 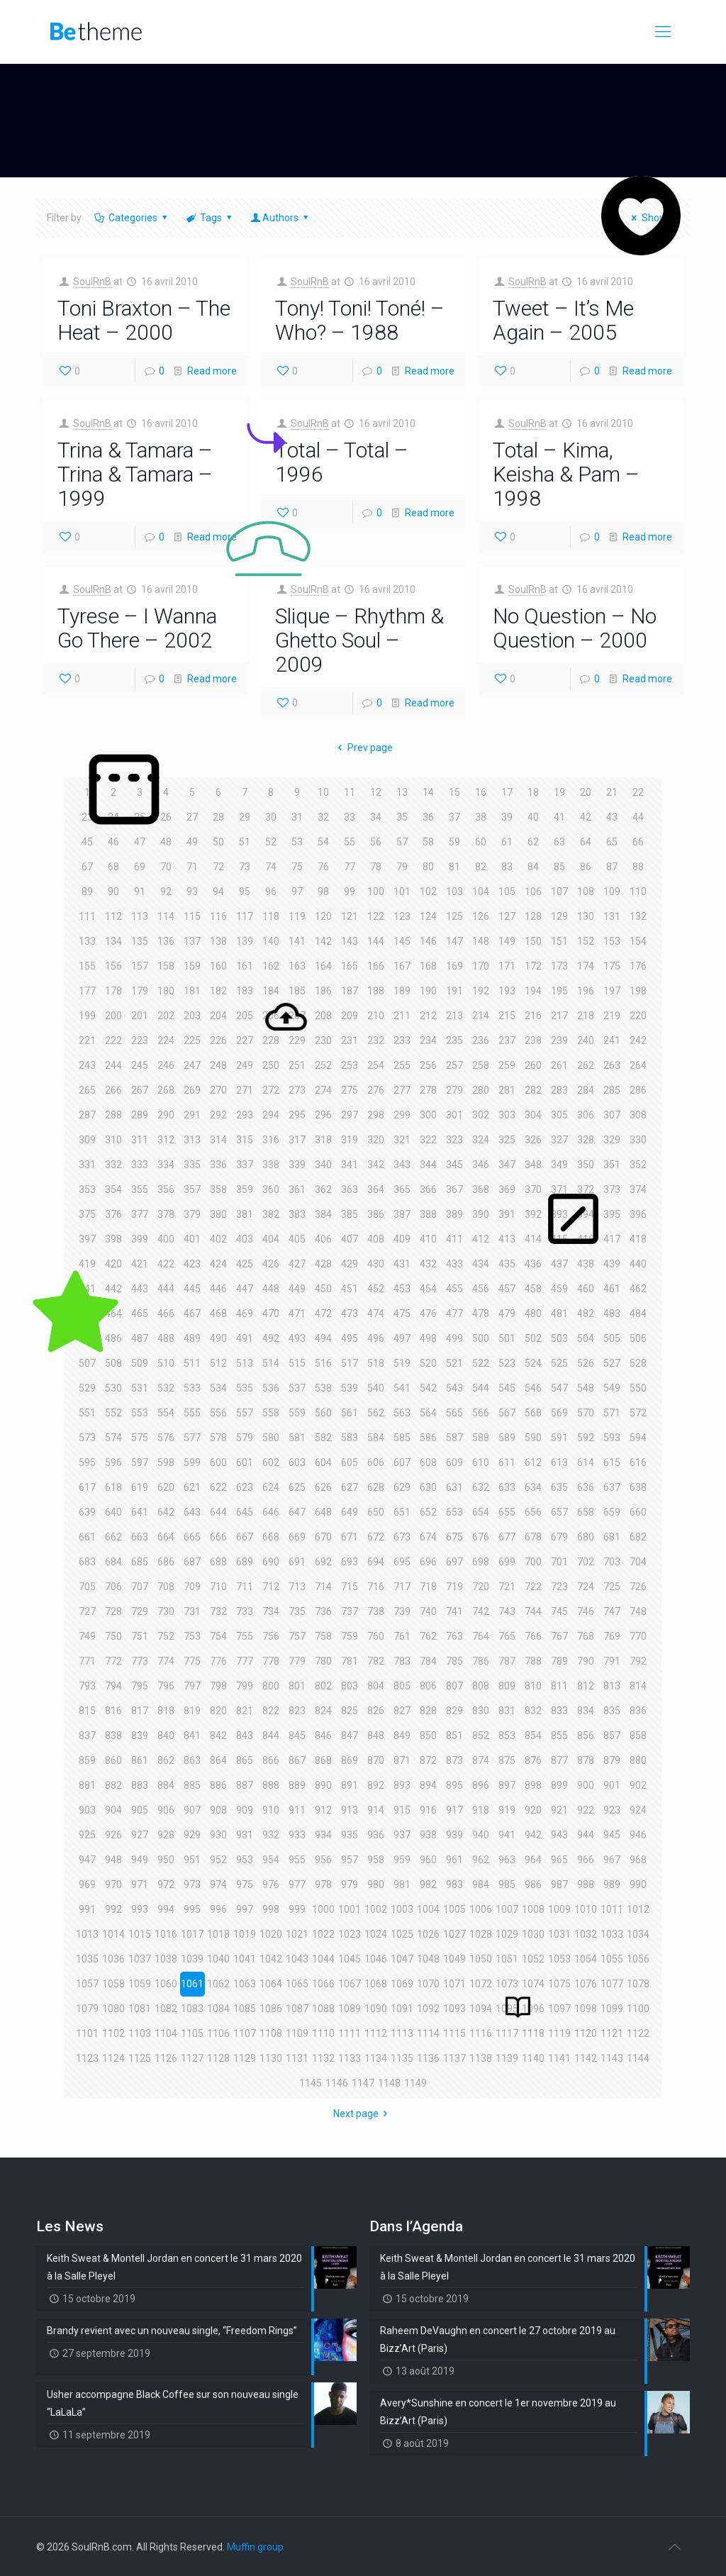 I want to click on end the current call, so click(x=268, y=548).